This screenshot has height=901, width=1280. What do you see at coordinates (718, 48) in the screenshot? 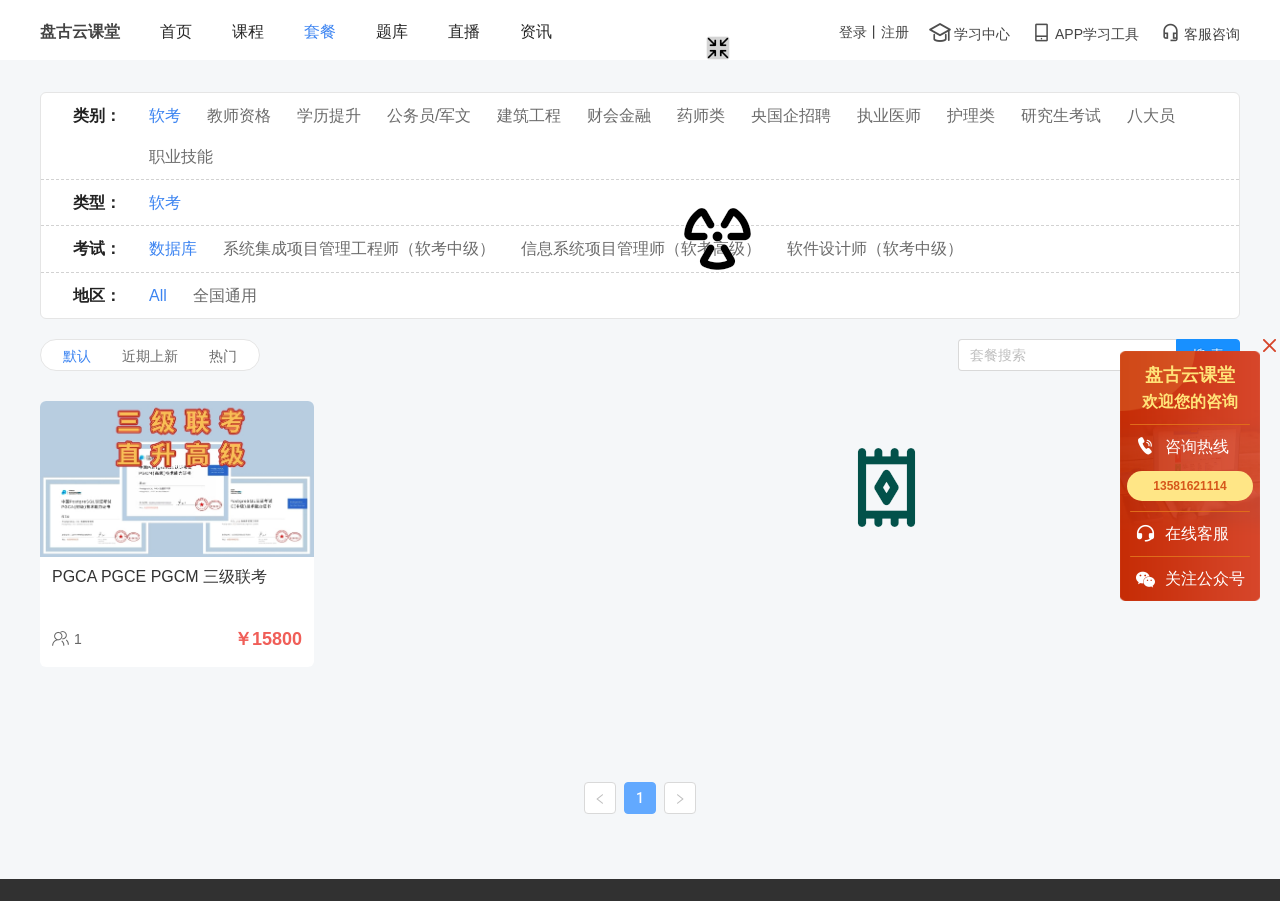
I see `exit fullscreen mode` at bounding box center [718, 48].